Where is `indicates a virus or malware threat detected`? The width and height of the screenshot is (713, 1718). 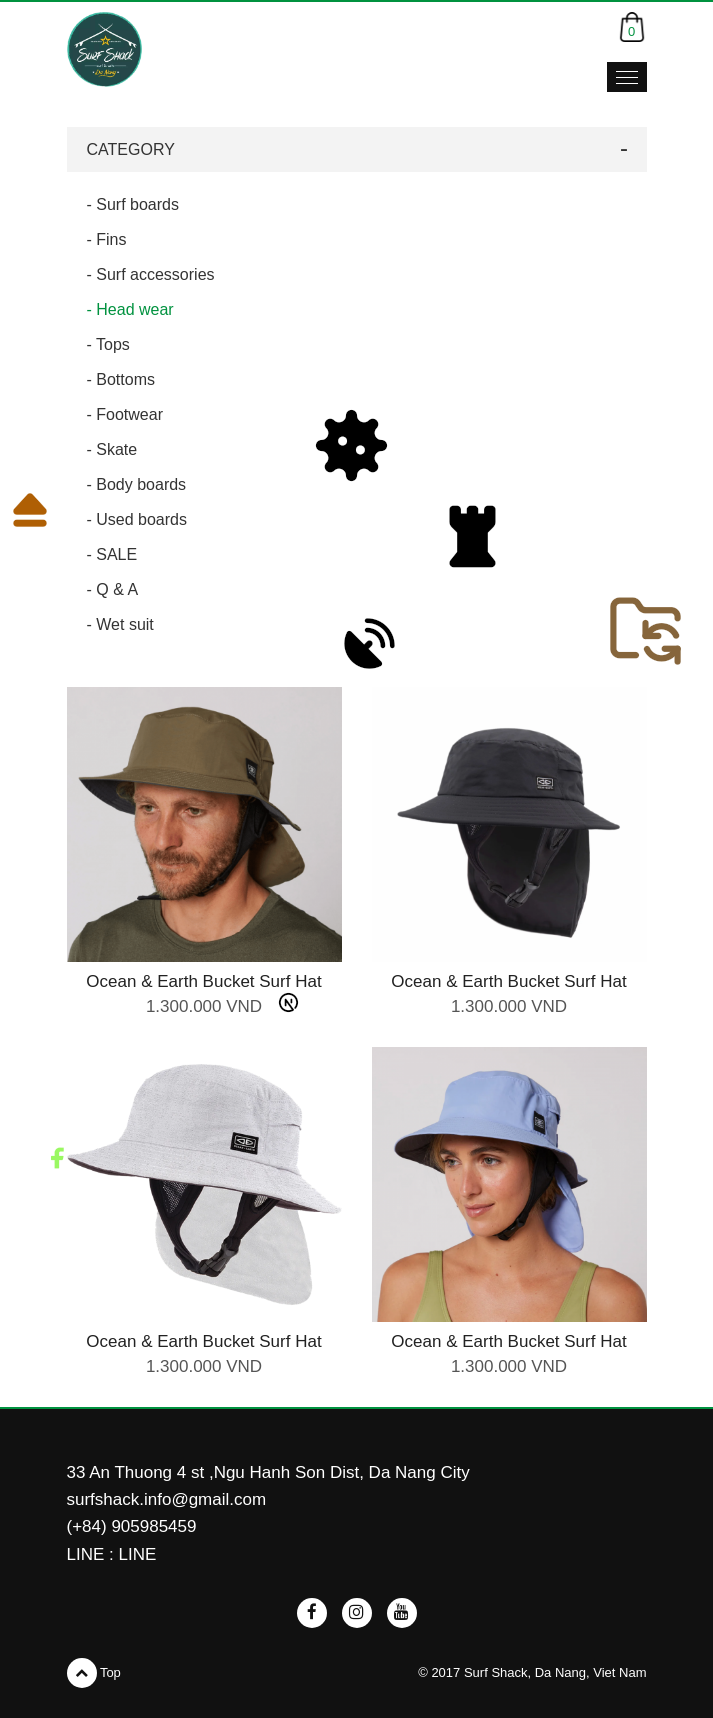
indicates a virus or malware threat detected is located at coordinates (351, 445).